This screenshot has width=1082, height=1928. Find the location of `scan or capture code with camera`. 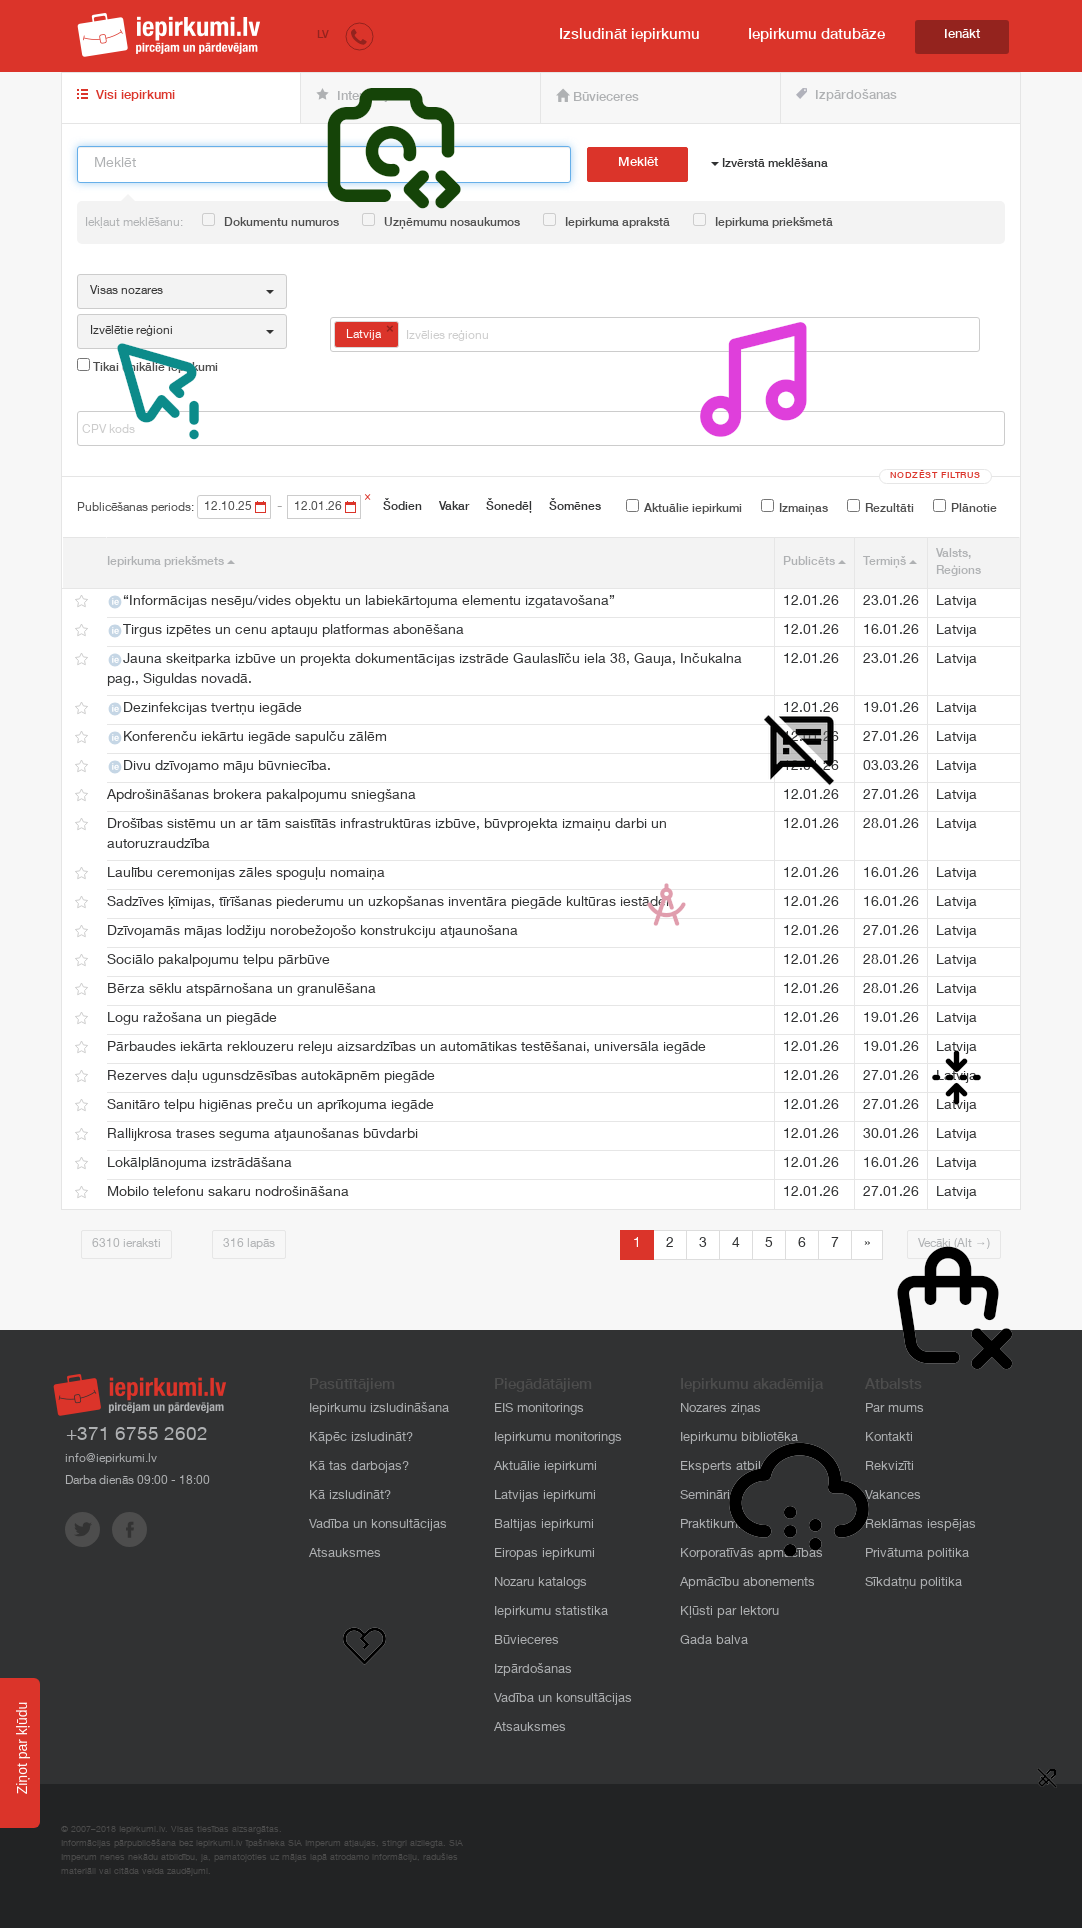

scan or capture code with camera is located at coordinates (391, 145).